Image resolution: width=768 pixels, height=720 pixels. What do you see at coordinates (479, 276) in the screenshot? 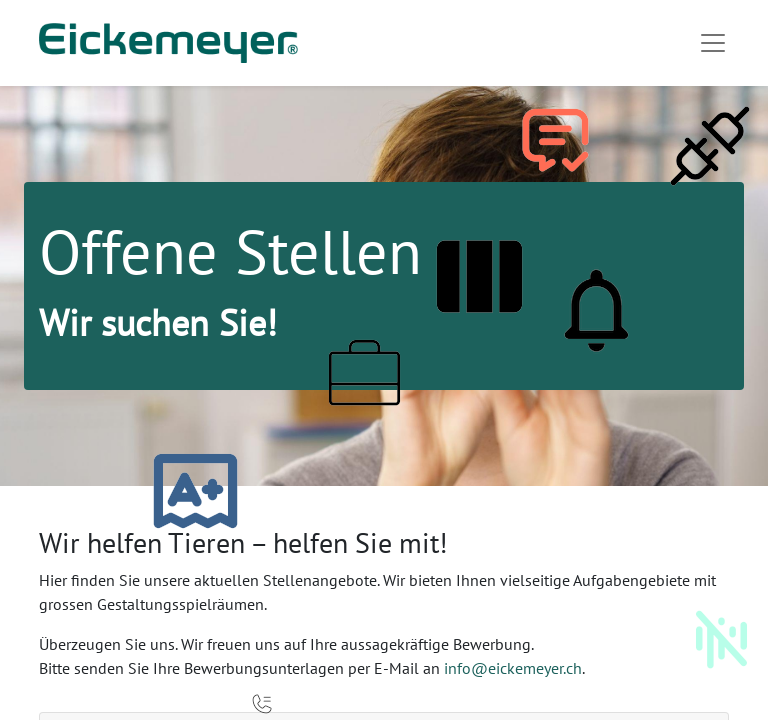
I see `switch to column view layout` at bounding box center [479, 276].